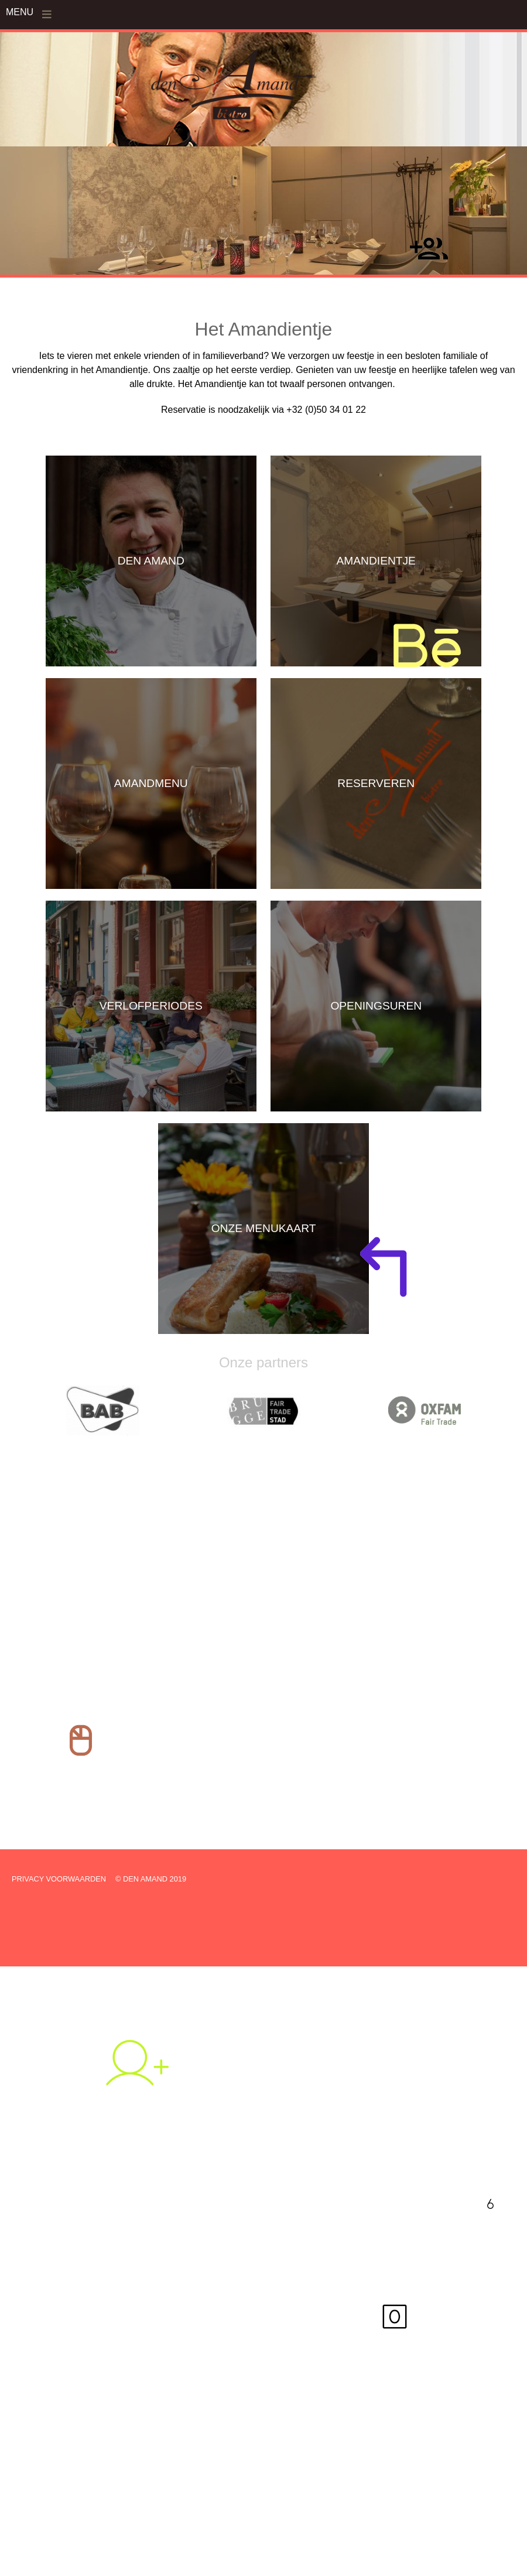 This screenshot has width=527, height=2576. Describe the element at coordinates (385, 1267) in the screenshot. I see `undo or go back to previous action` at that location.